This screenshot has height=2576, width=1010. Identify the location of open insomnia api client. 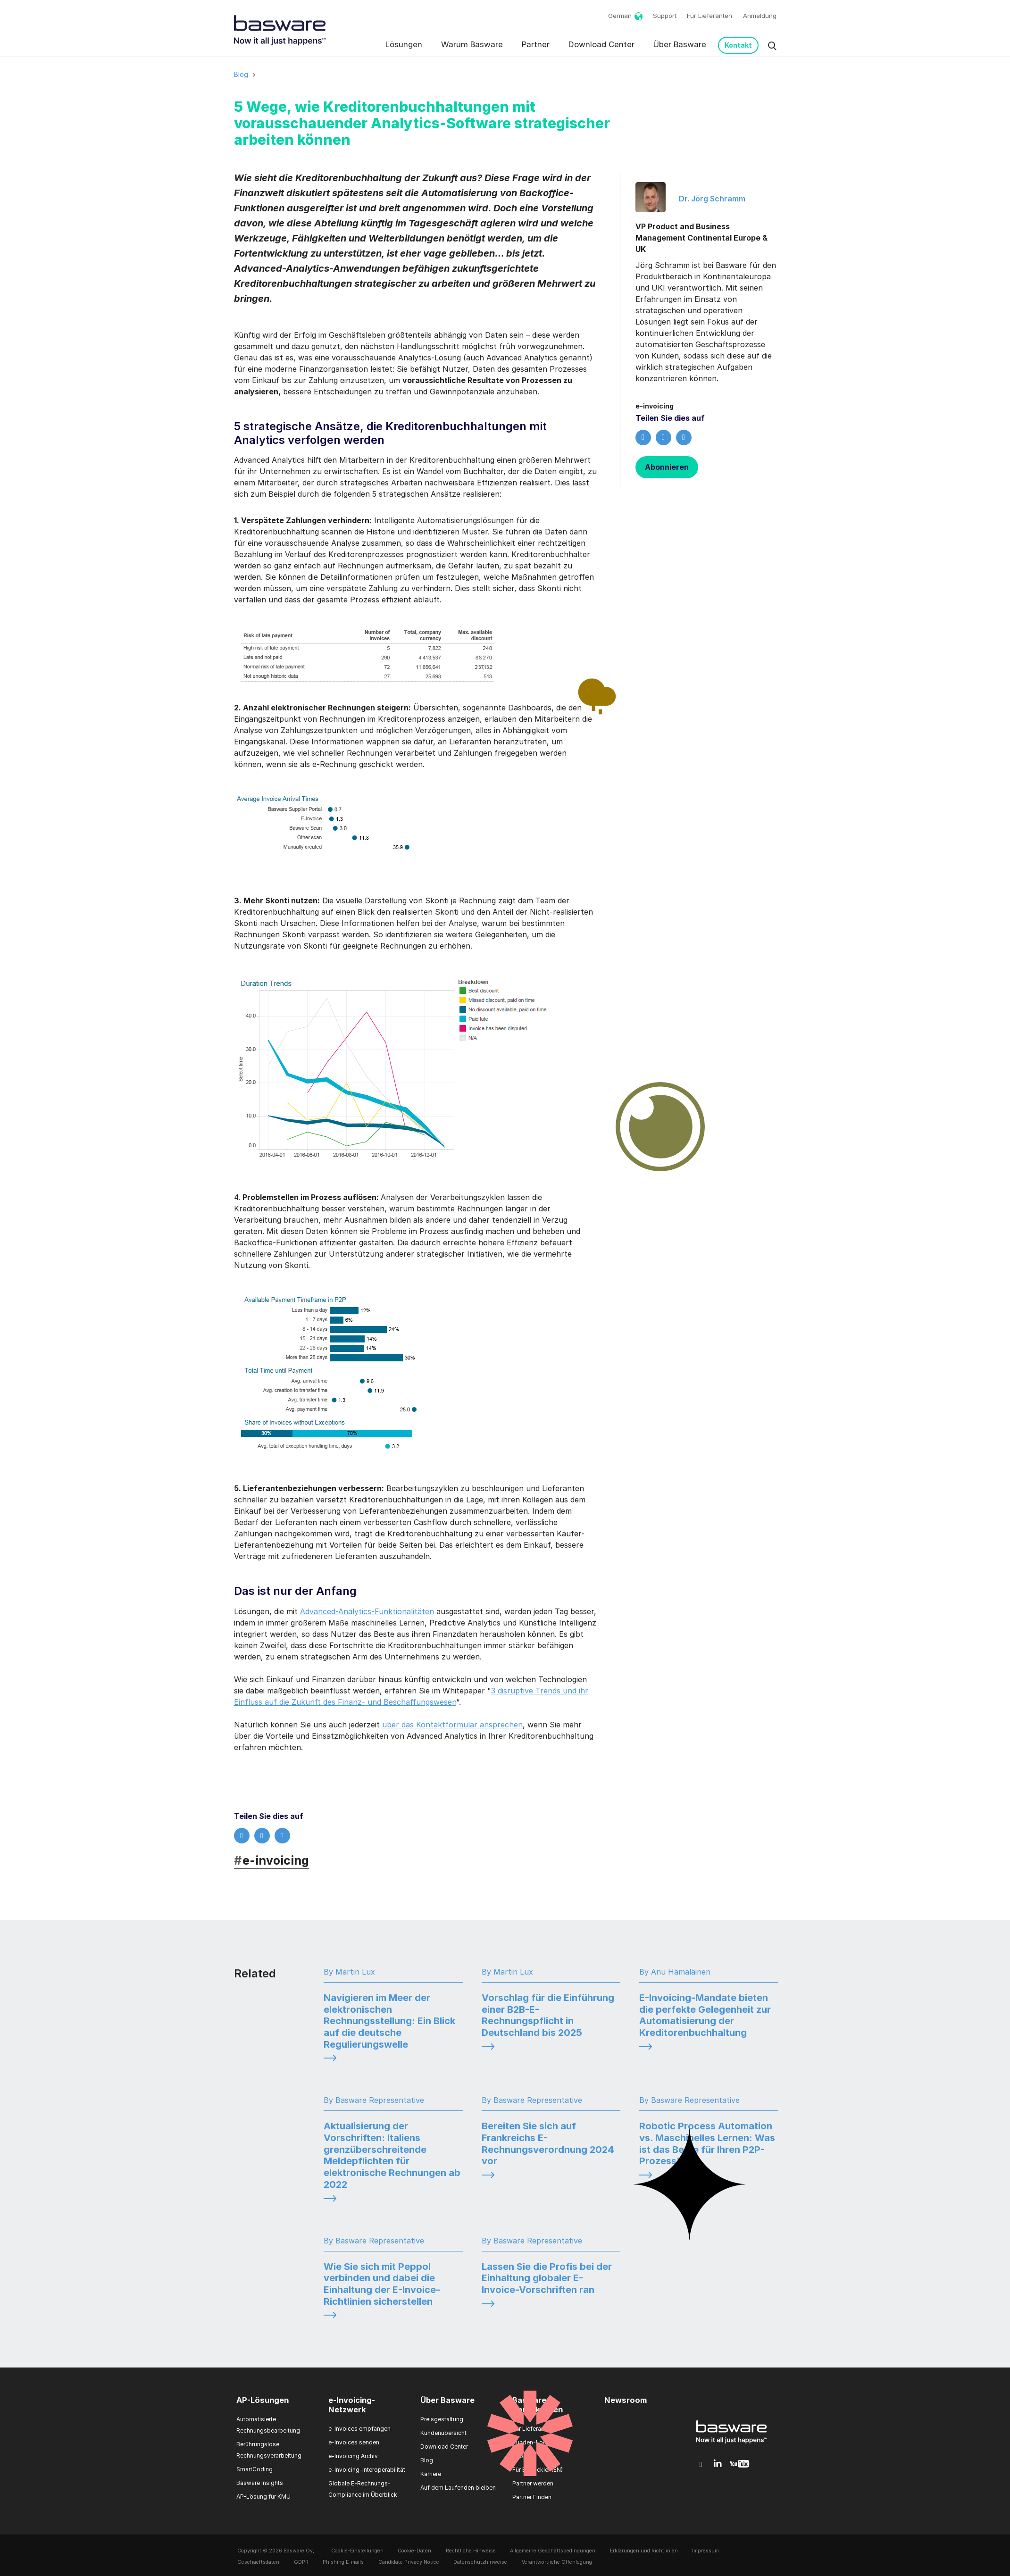
(660, 1126).